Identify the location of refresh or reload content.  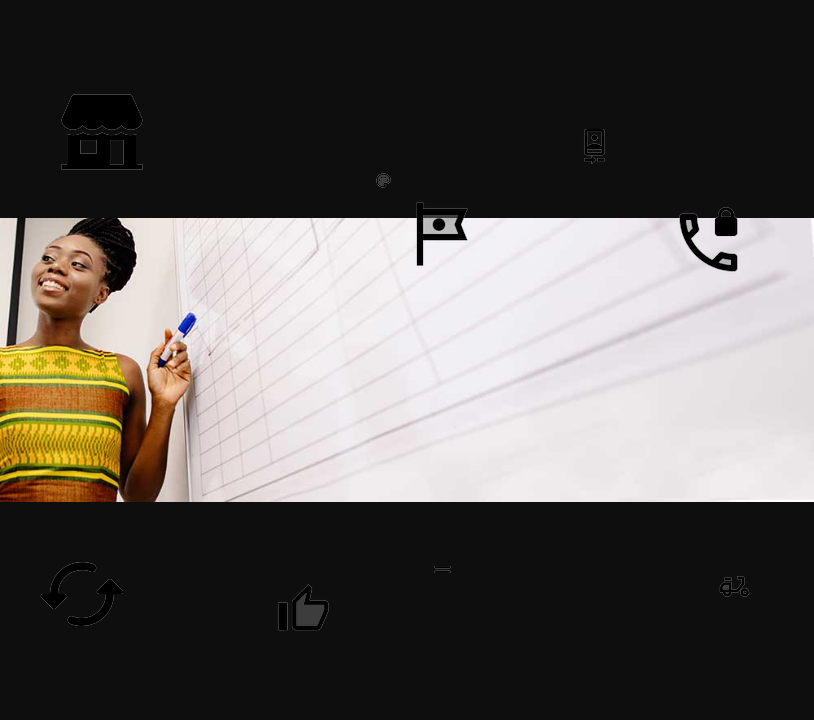
(82, 594).